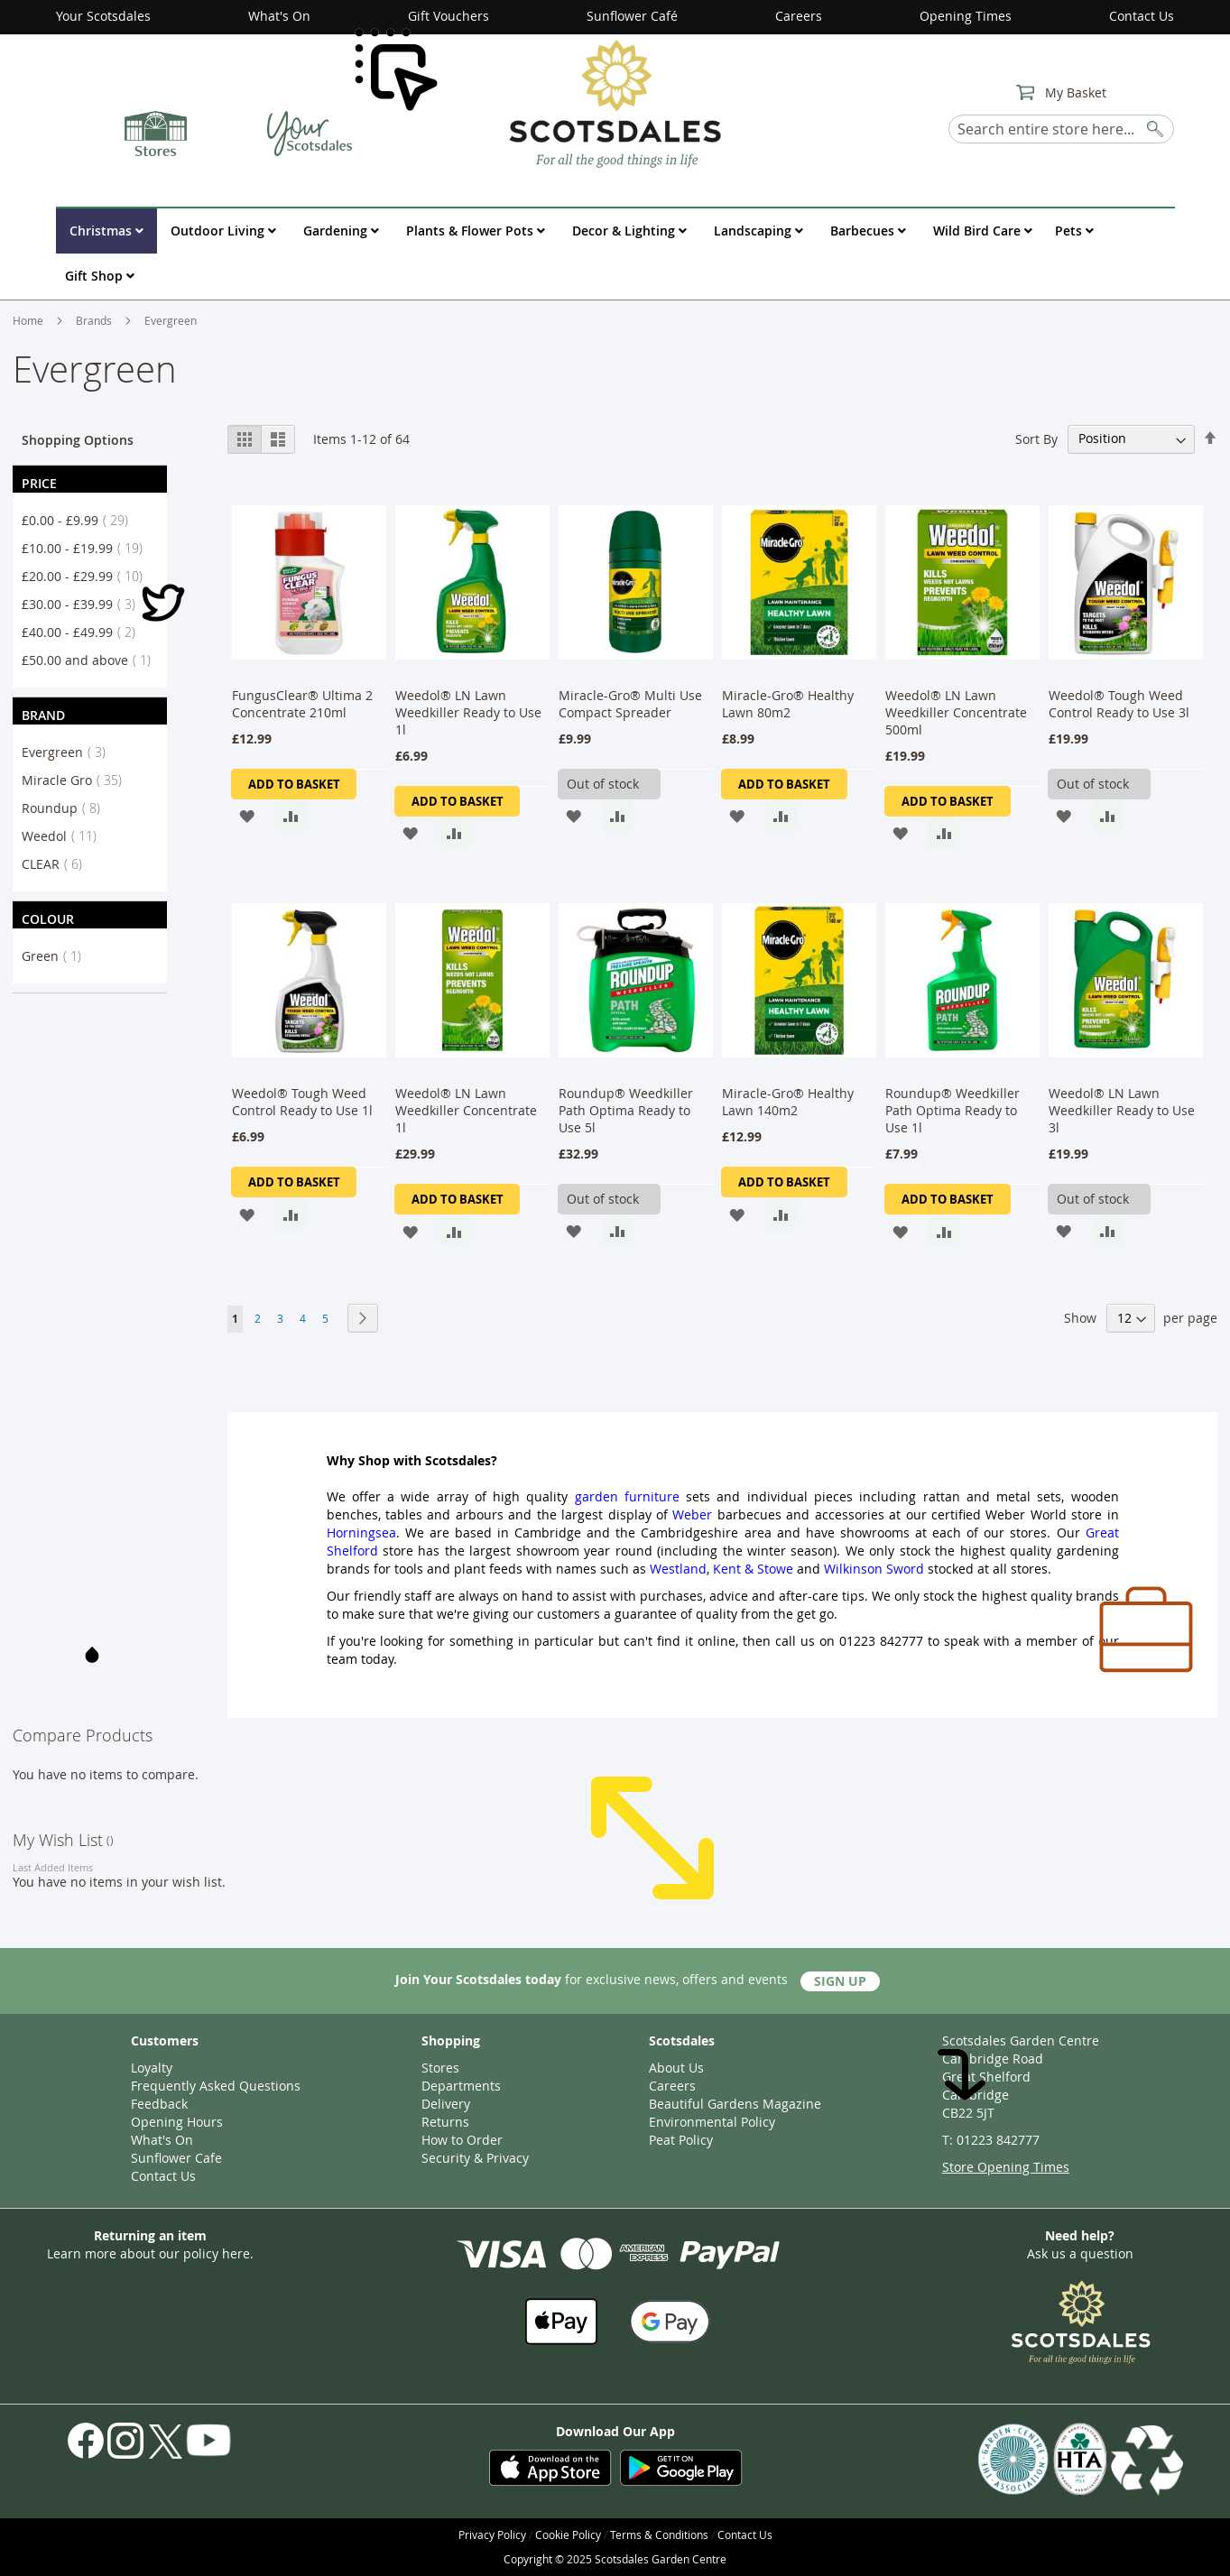  Describe the element at coordinates (394, 68) in the screenshot. I see `drag and drop to reorder items` at that location.